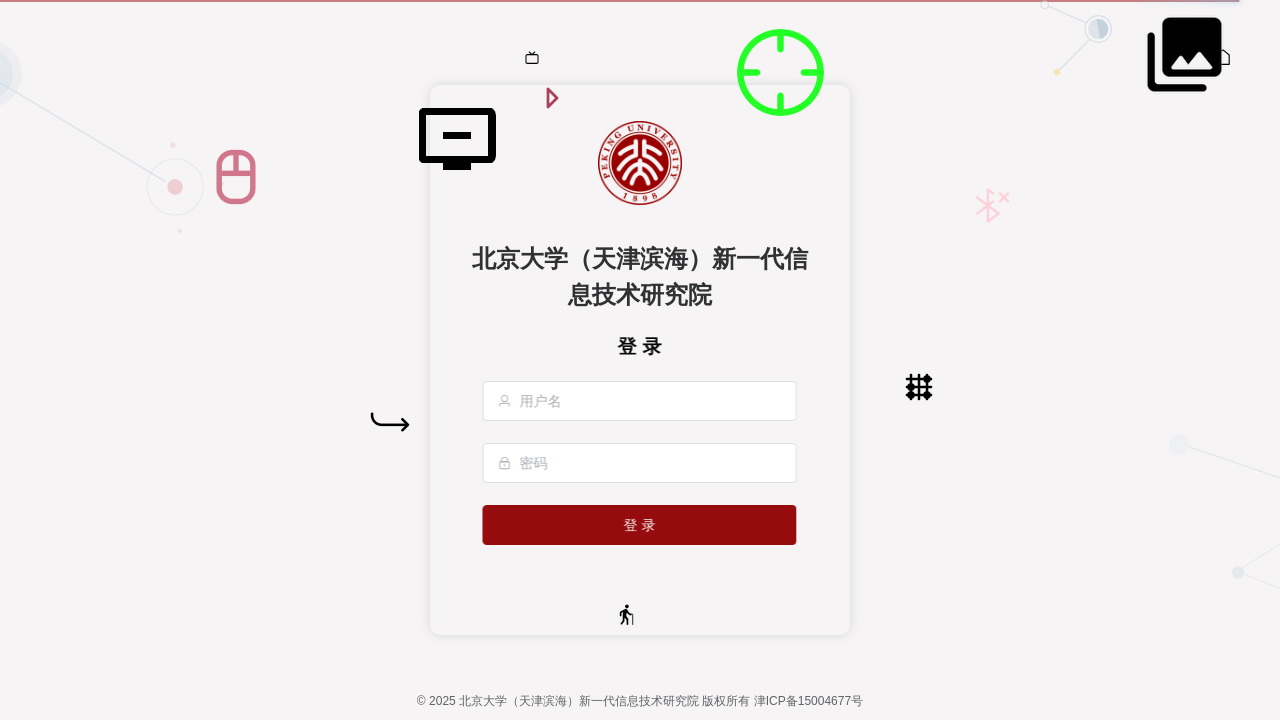 The width and height of the screenshot is (1280, 720). I want to click on view data grid or chart visualization, so click(919, 387).